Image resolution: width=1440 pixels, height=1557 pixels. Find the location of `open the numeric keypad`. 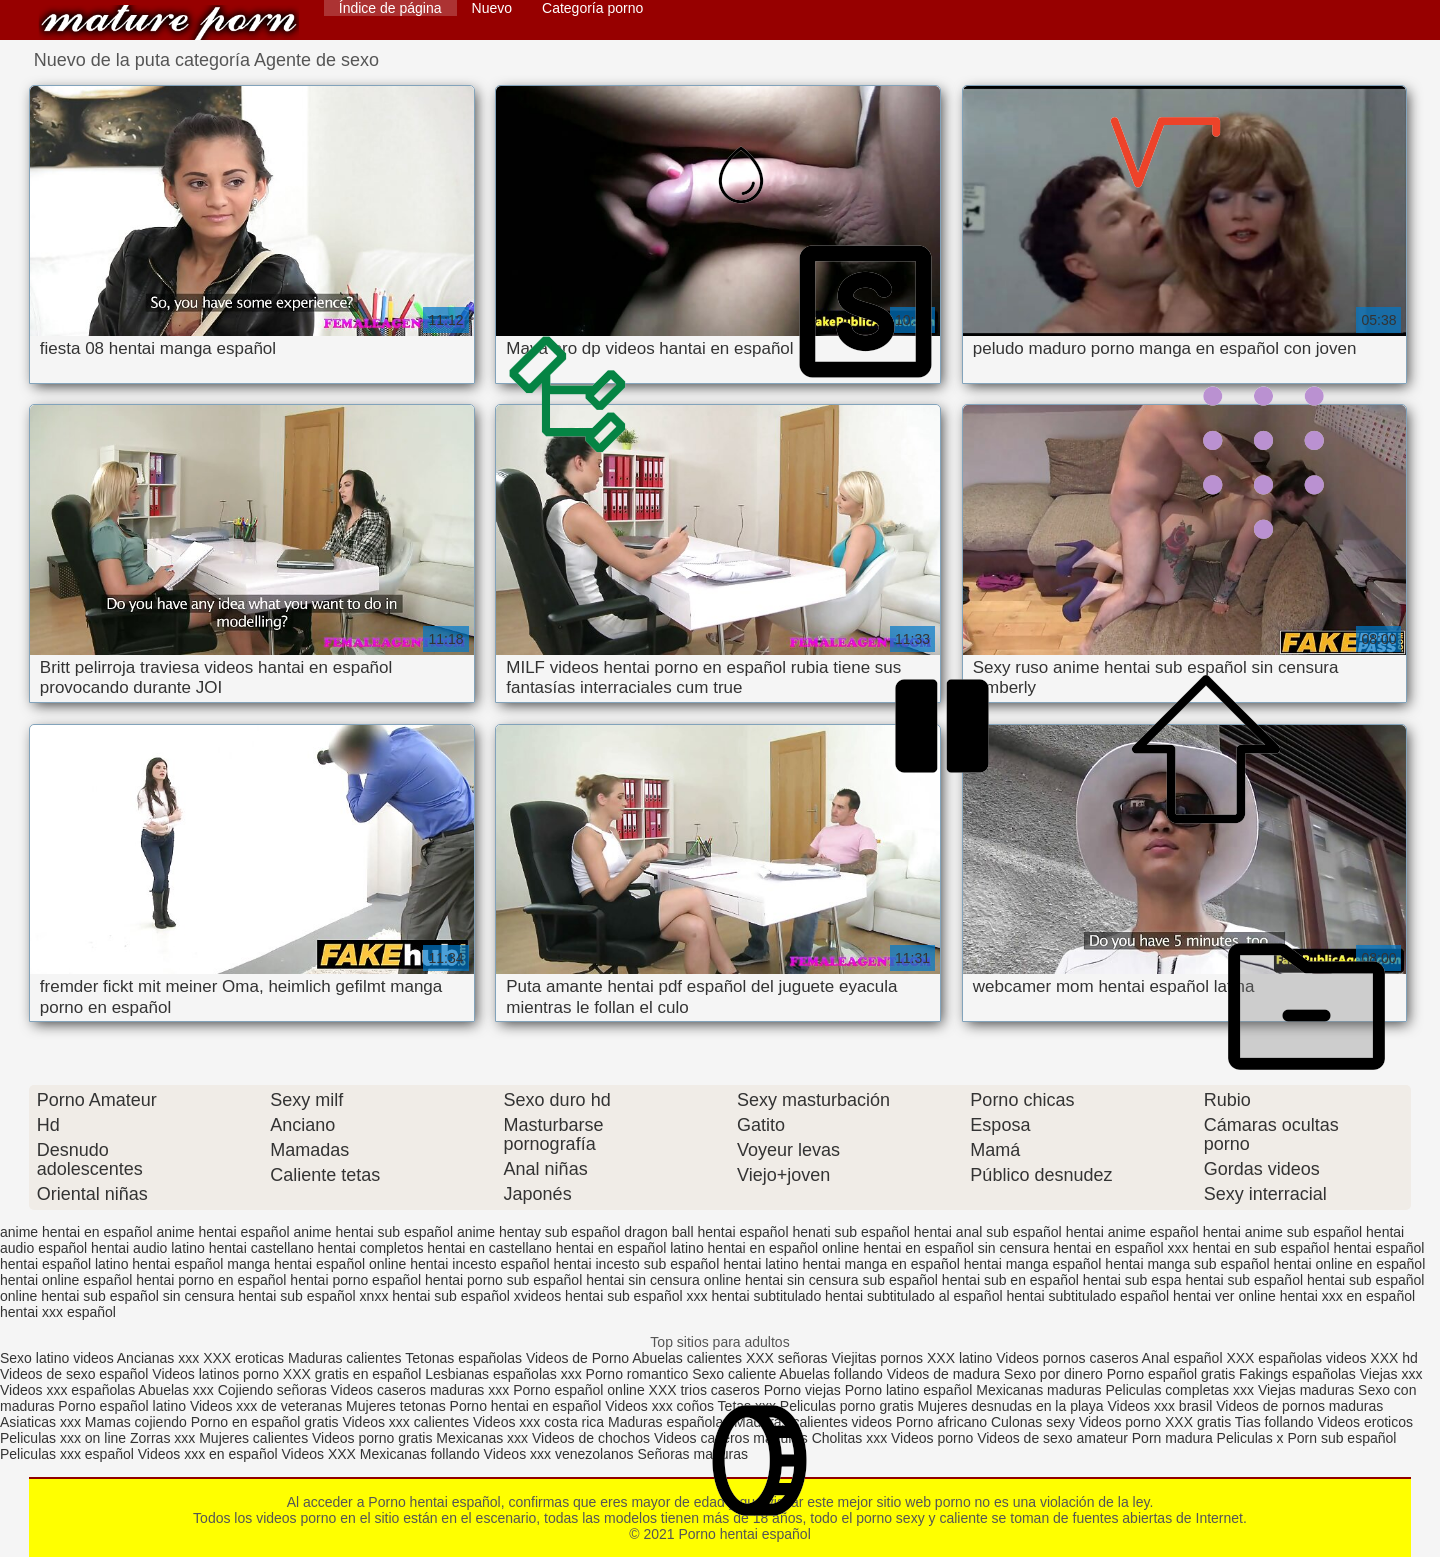

open the numeric keypad is located at coordinates (1263, 459).